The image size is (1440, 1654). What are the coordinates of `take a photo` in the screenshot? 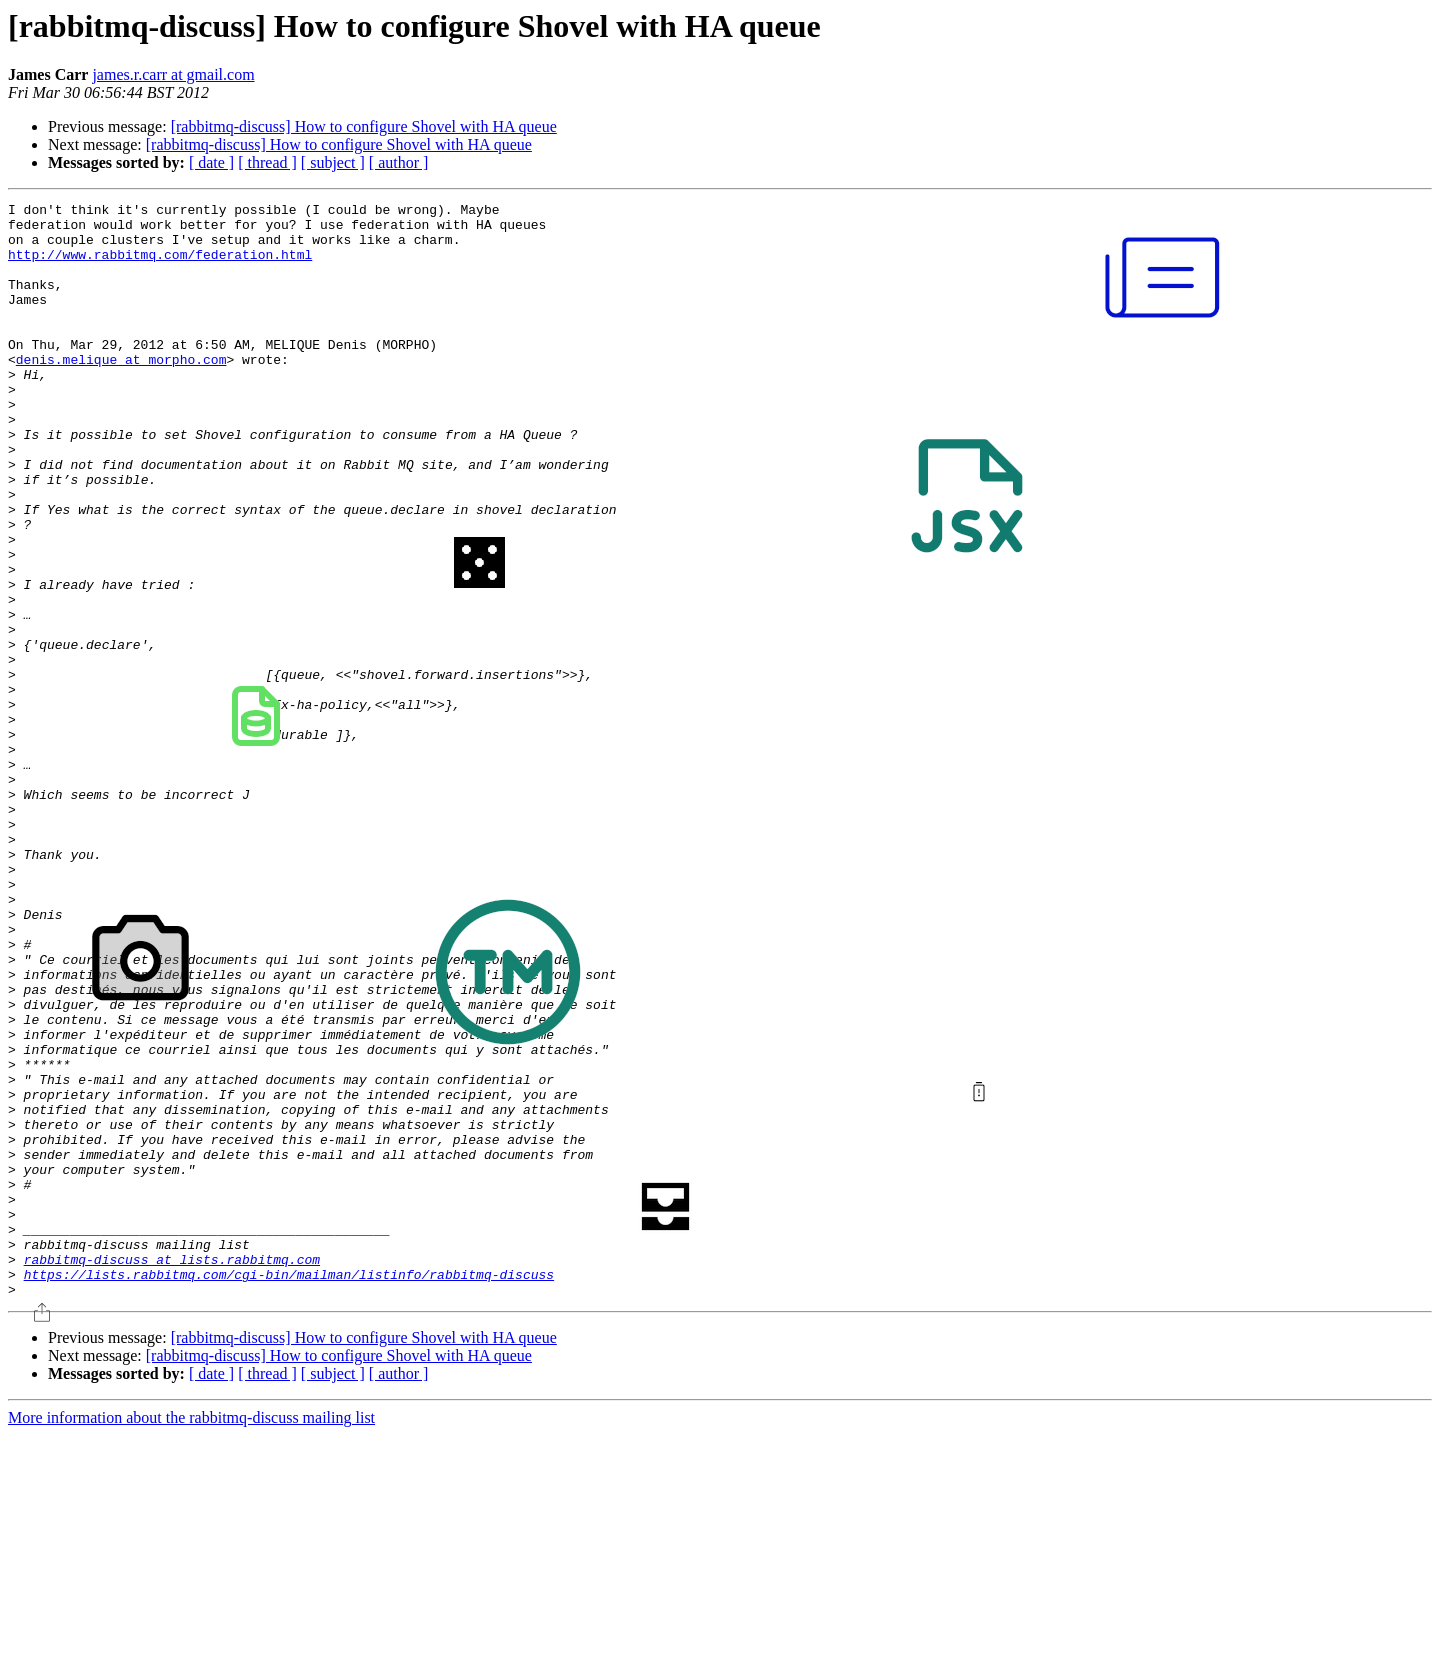 It's located at (140, 959).